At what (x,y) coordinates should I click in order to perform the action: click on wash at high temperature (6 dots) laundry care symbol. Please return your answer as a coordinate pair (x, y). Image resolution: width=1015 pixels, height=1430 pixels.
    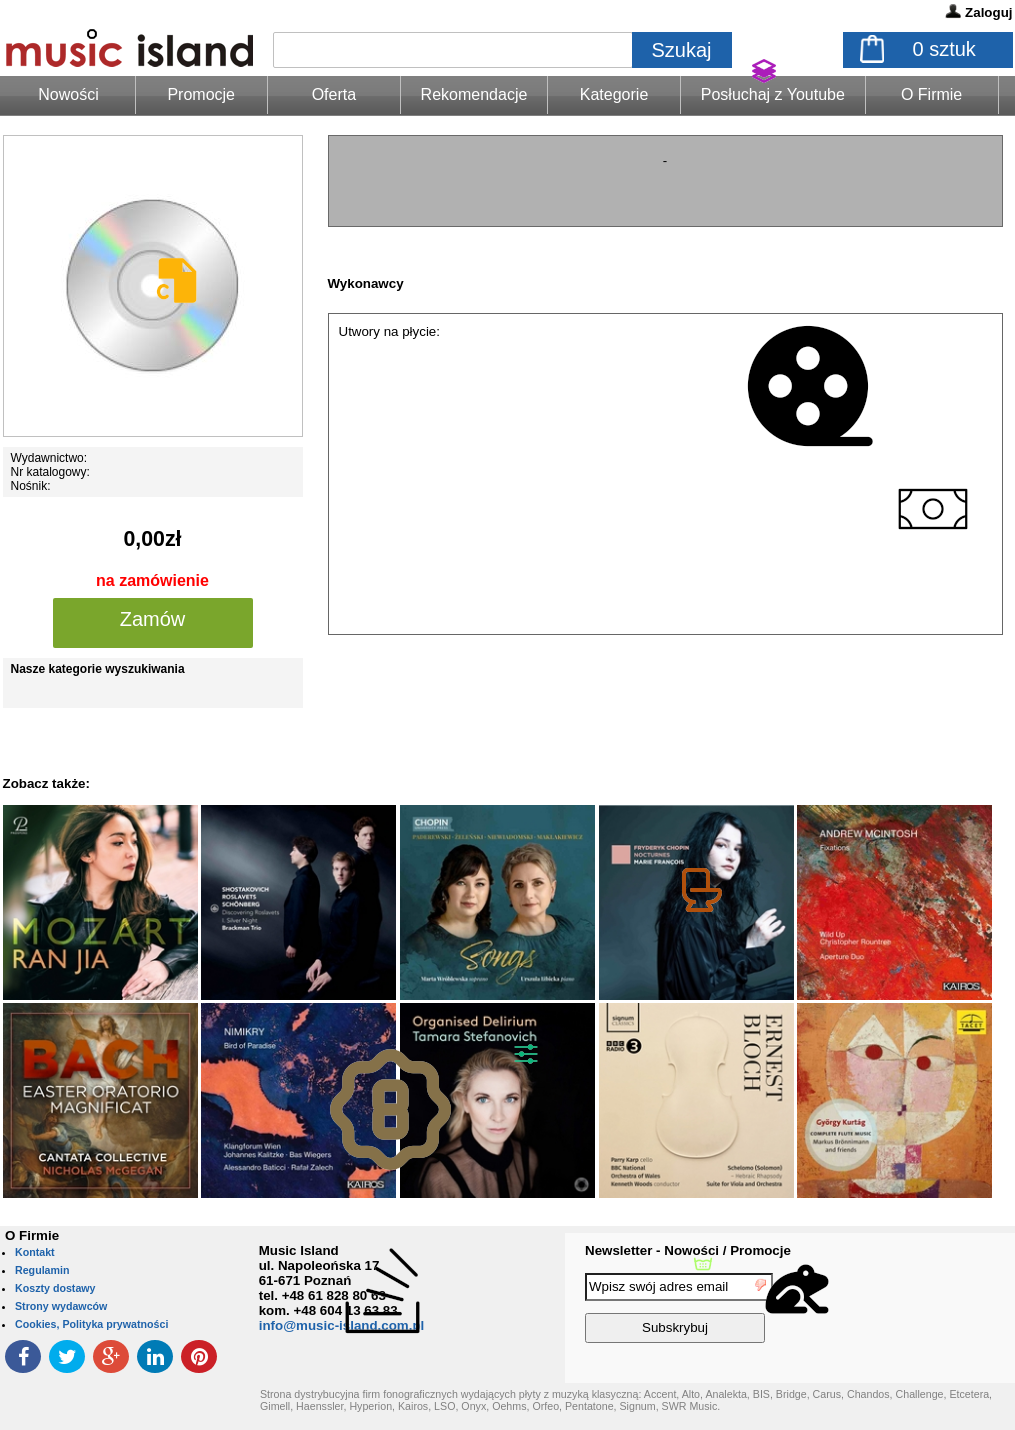
    Looking at the image, I should click on (703, 1264).